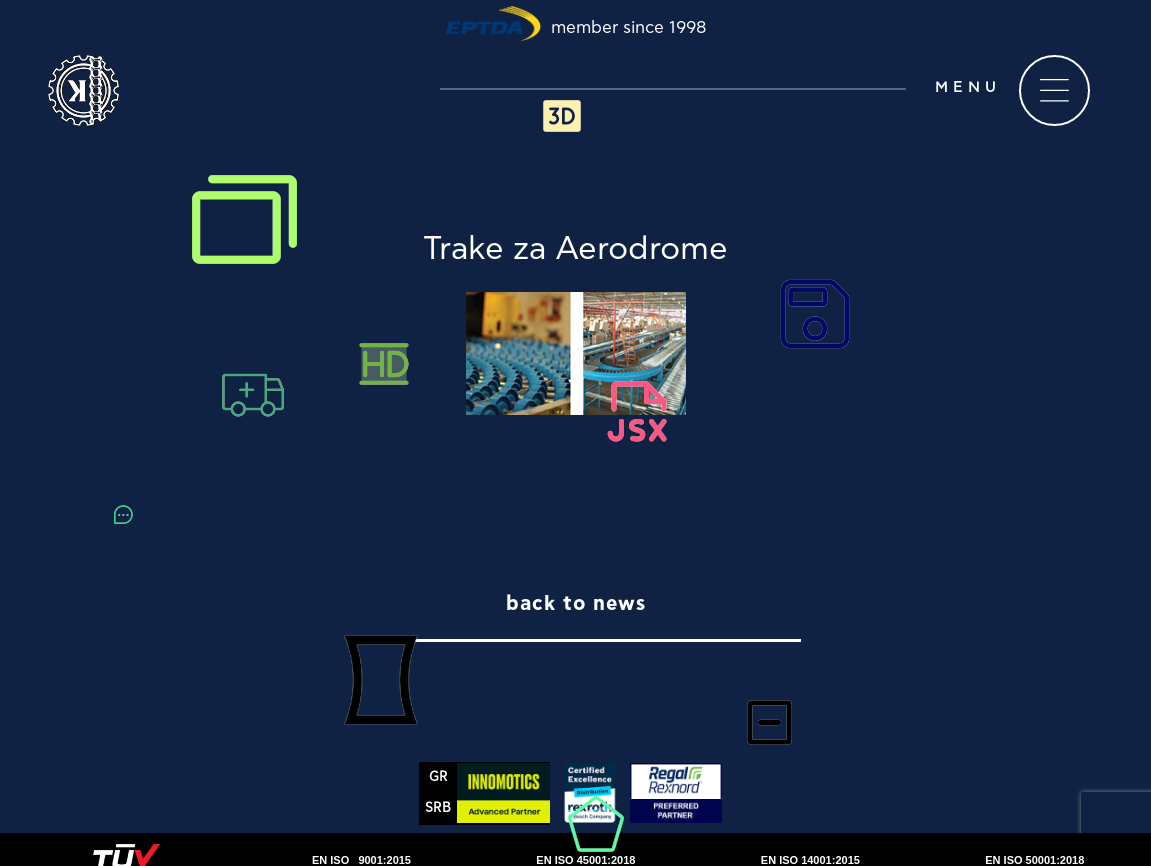  Describe the element at coordinates (123, 515) in the screenshot. I see `open chat or messaging` at that location.